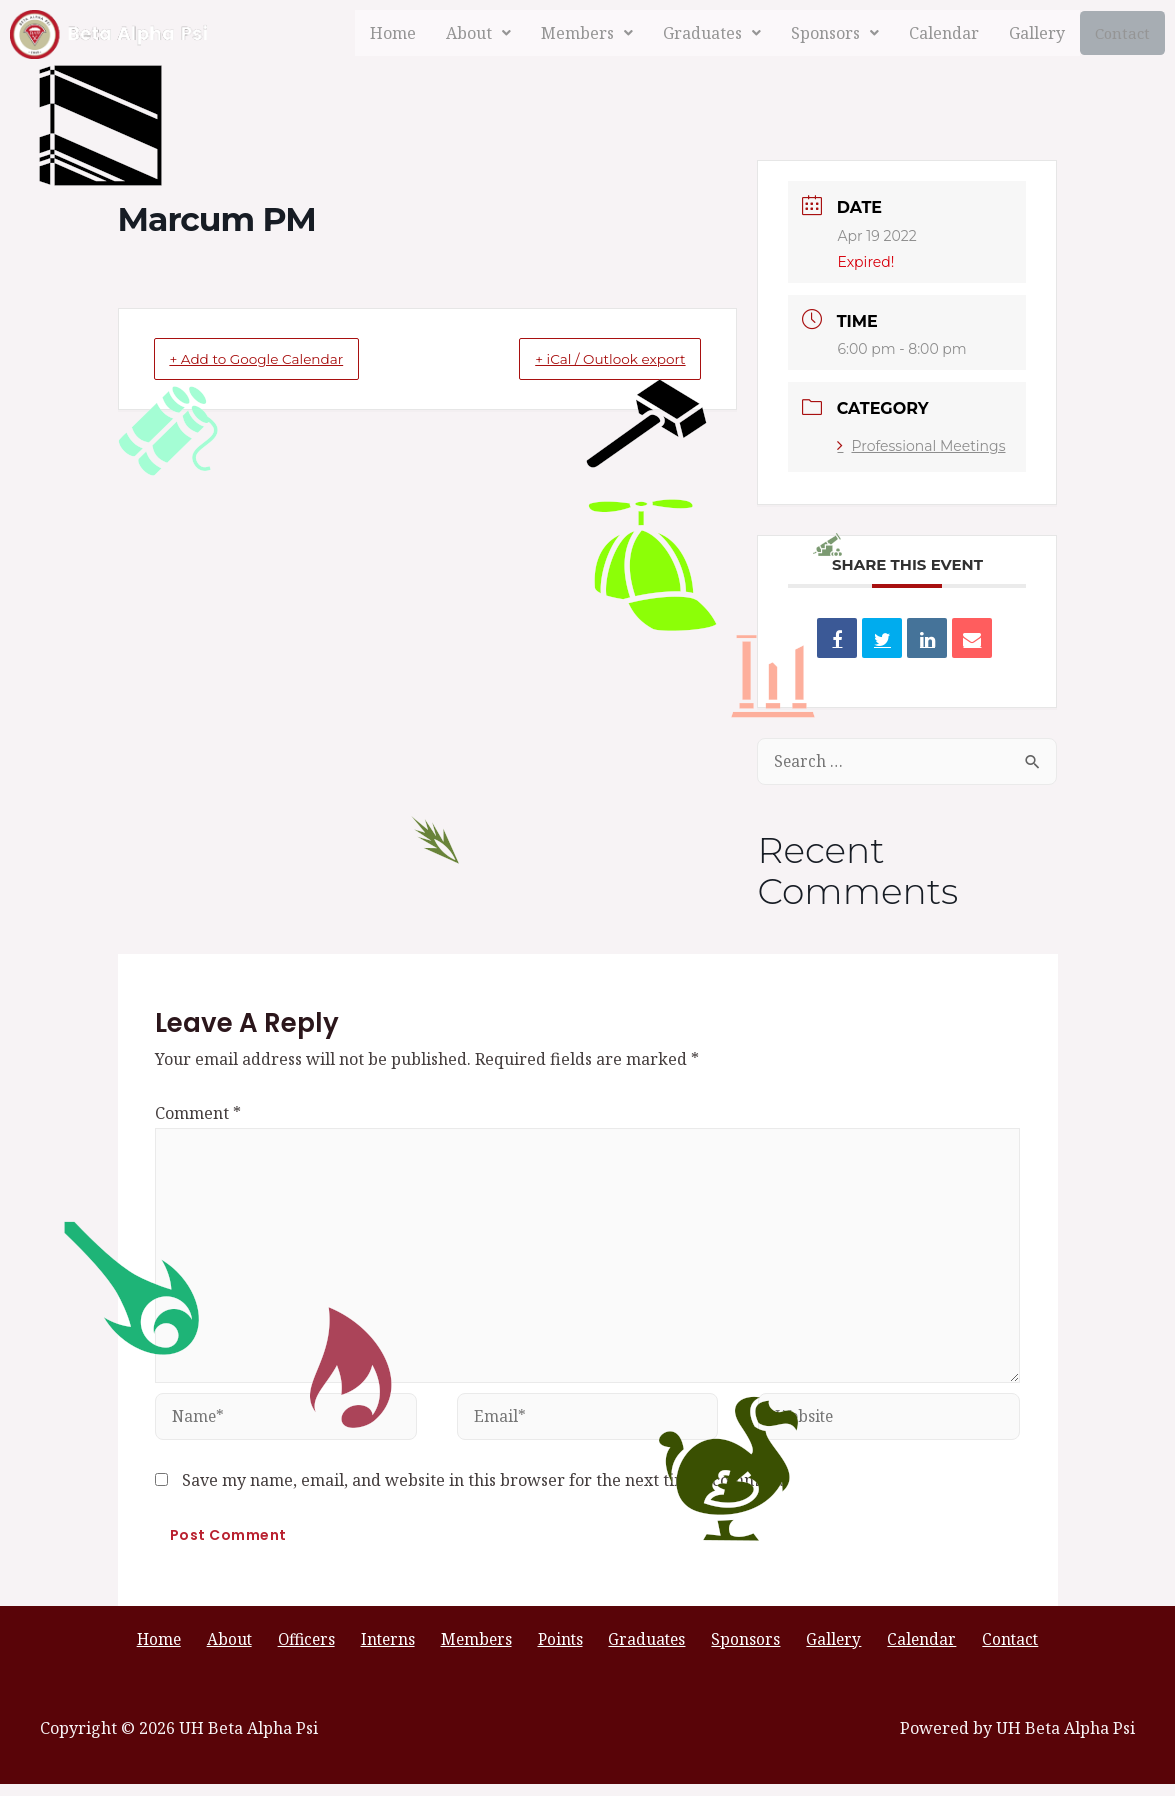 This screenshot has height=1796, width=1175. I want to click on access crafting or building tools, so click(646, 423).